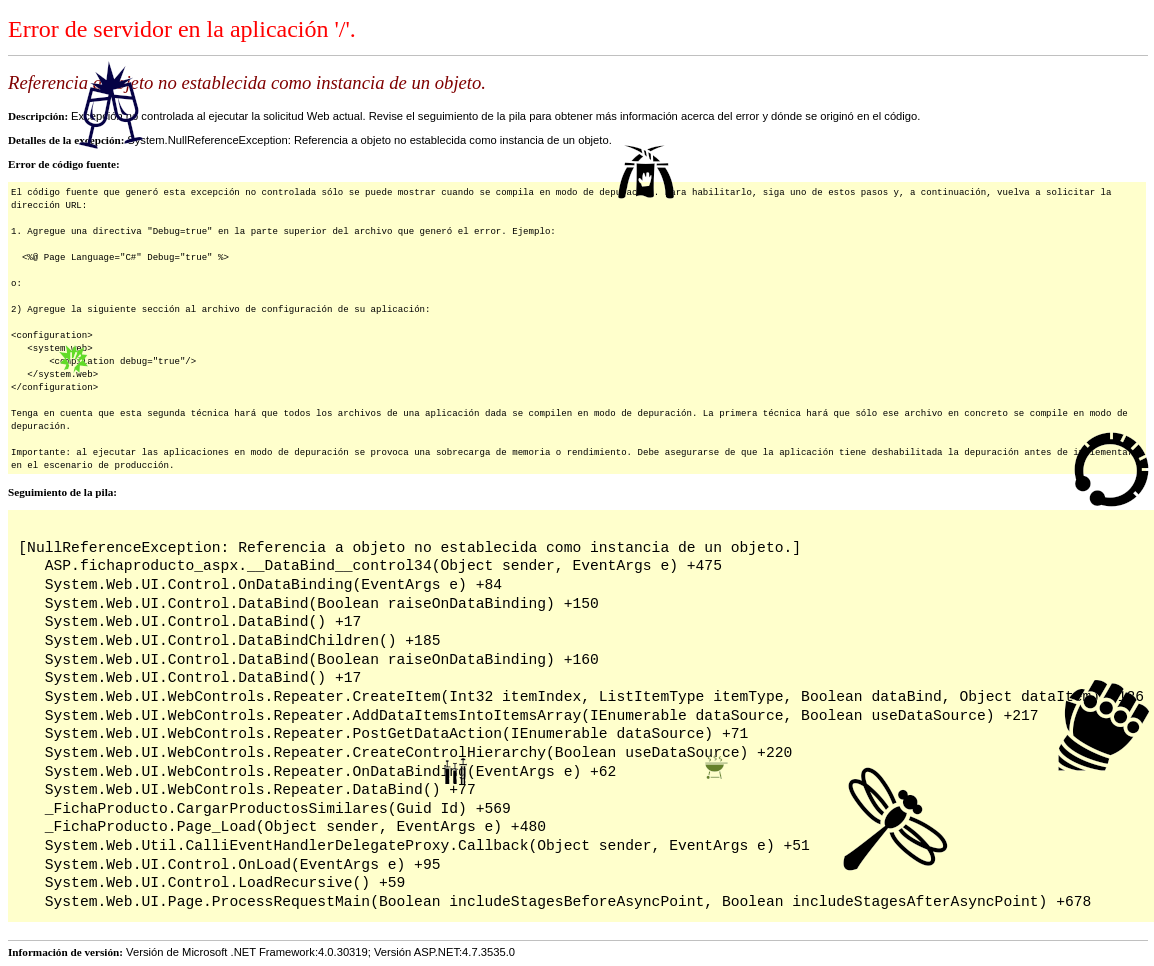  I want to click on view the Sverd i Fjell monument landmark, so click(455, 770).